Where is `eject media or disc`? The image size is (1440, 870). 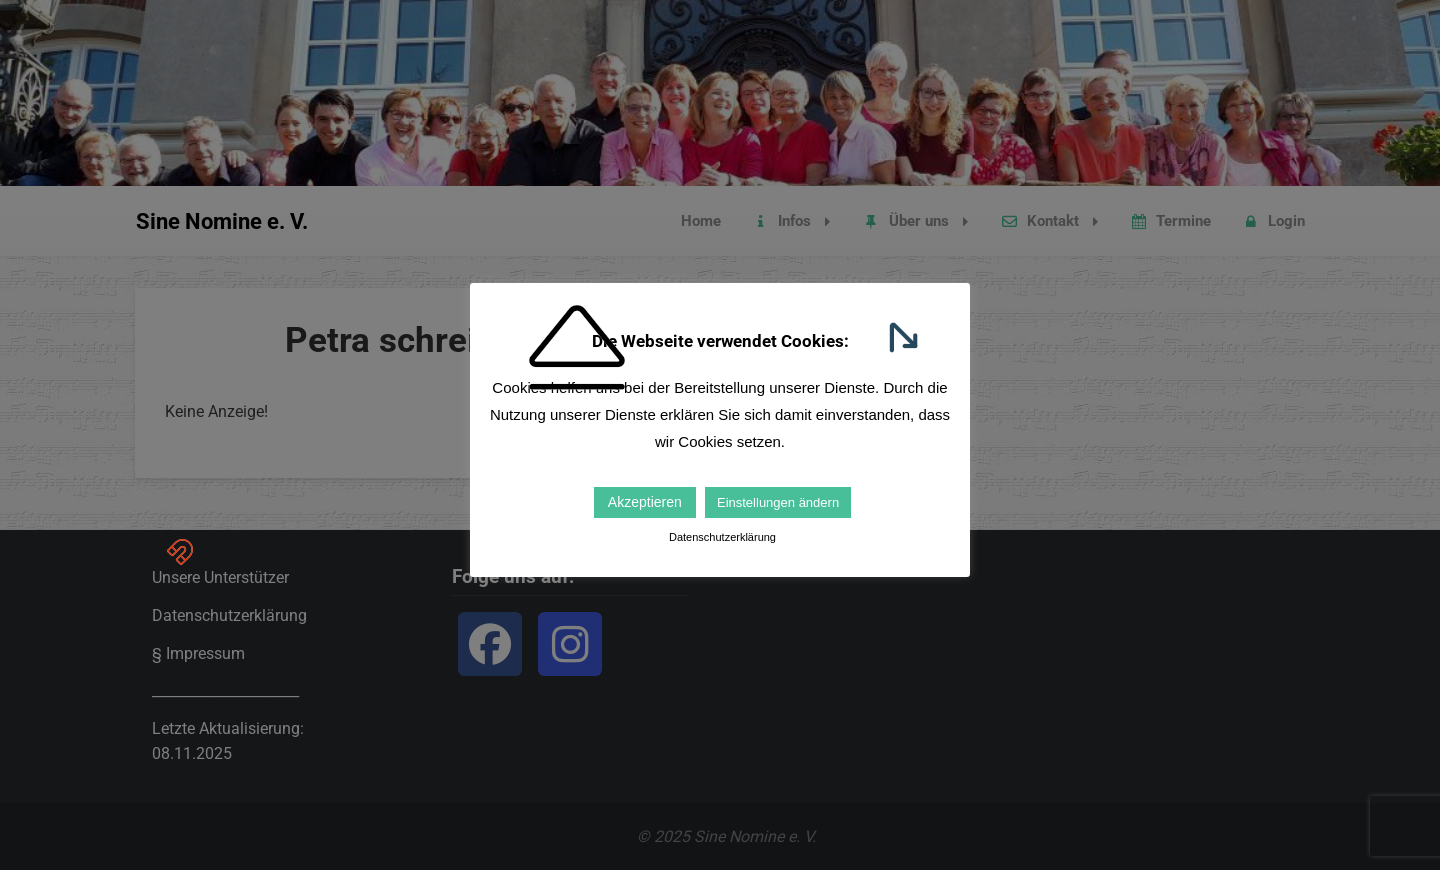
eject media or disc is located at coordinates (577, 353).